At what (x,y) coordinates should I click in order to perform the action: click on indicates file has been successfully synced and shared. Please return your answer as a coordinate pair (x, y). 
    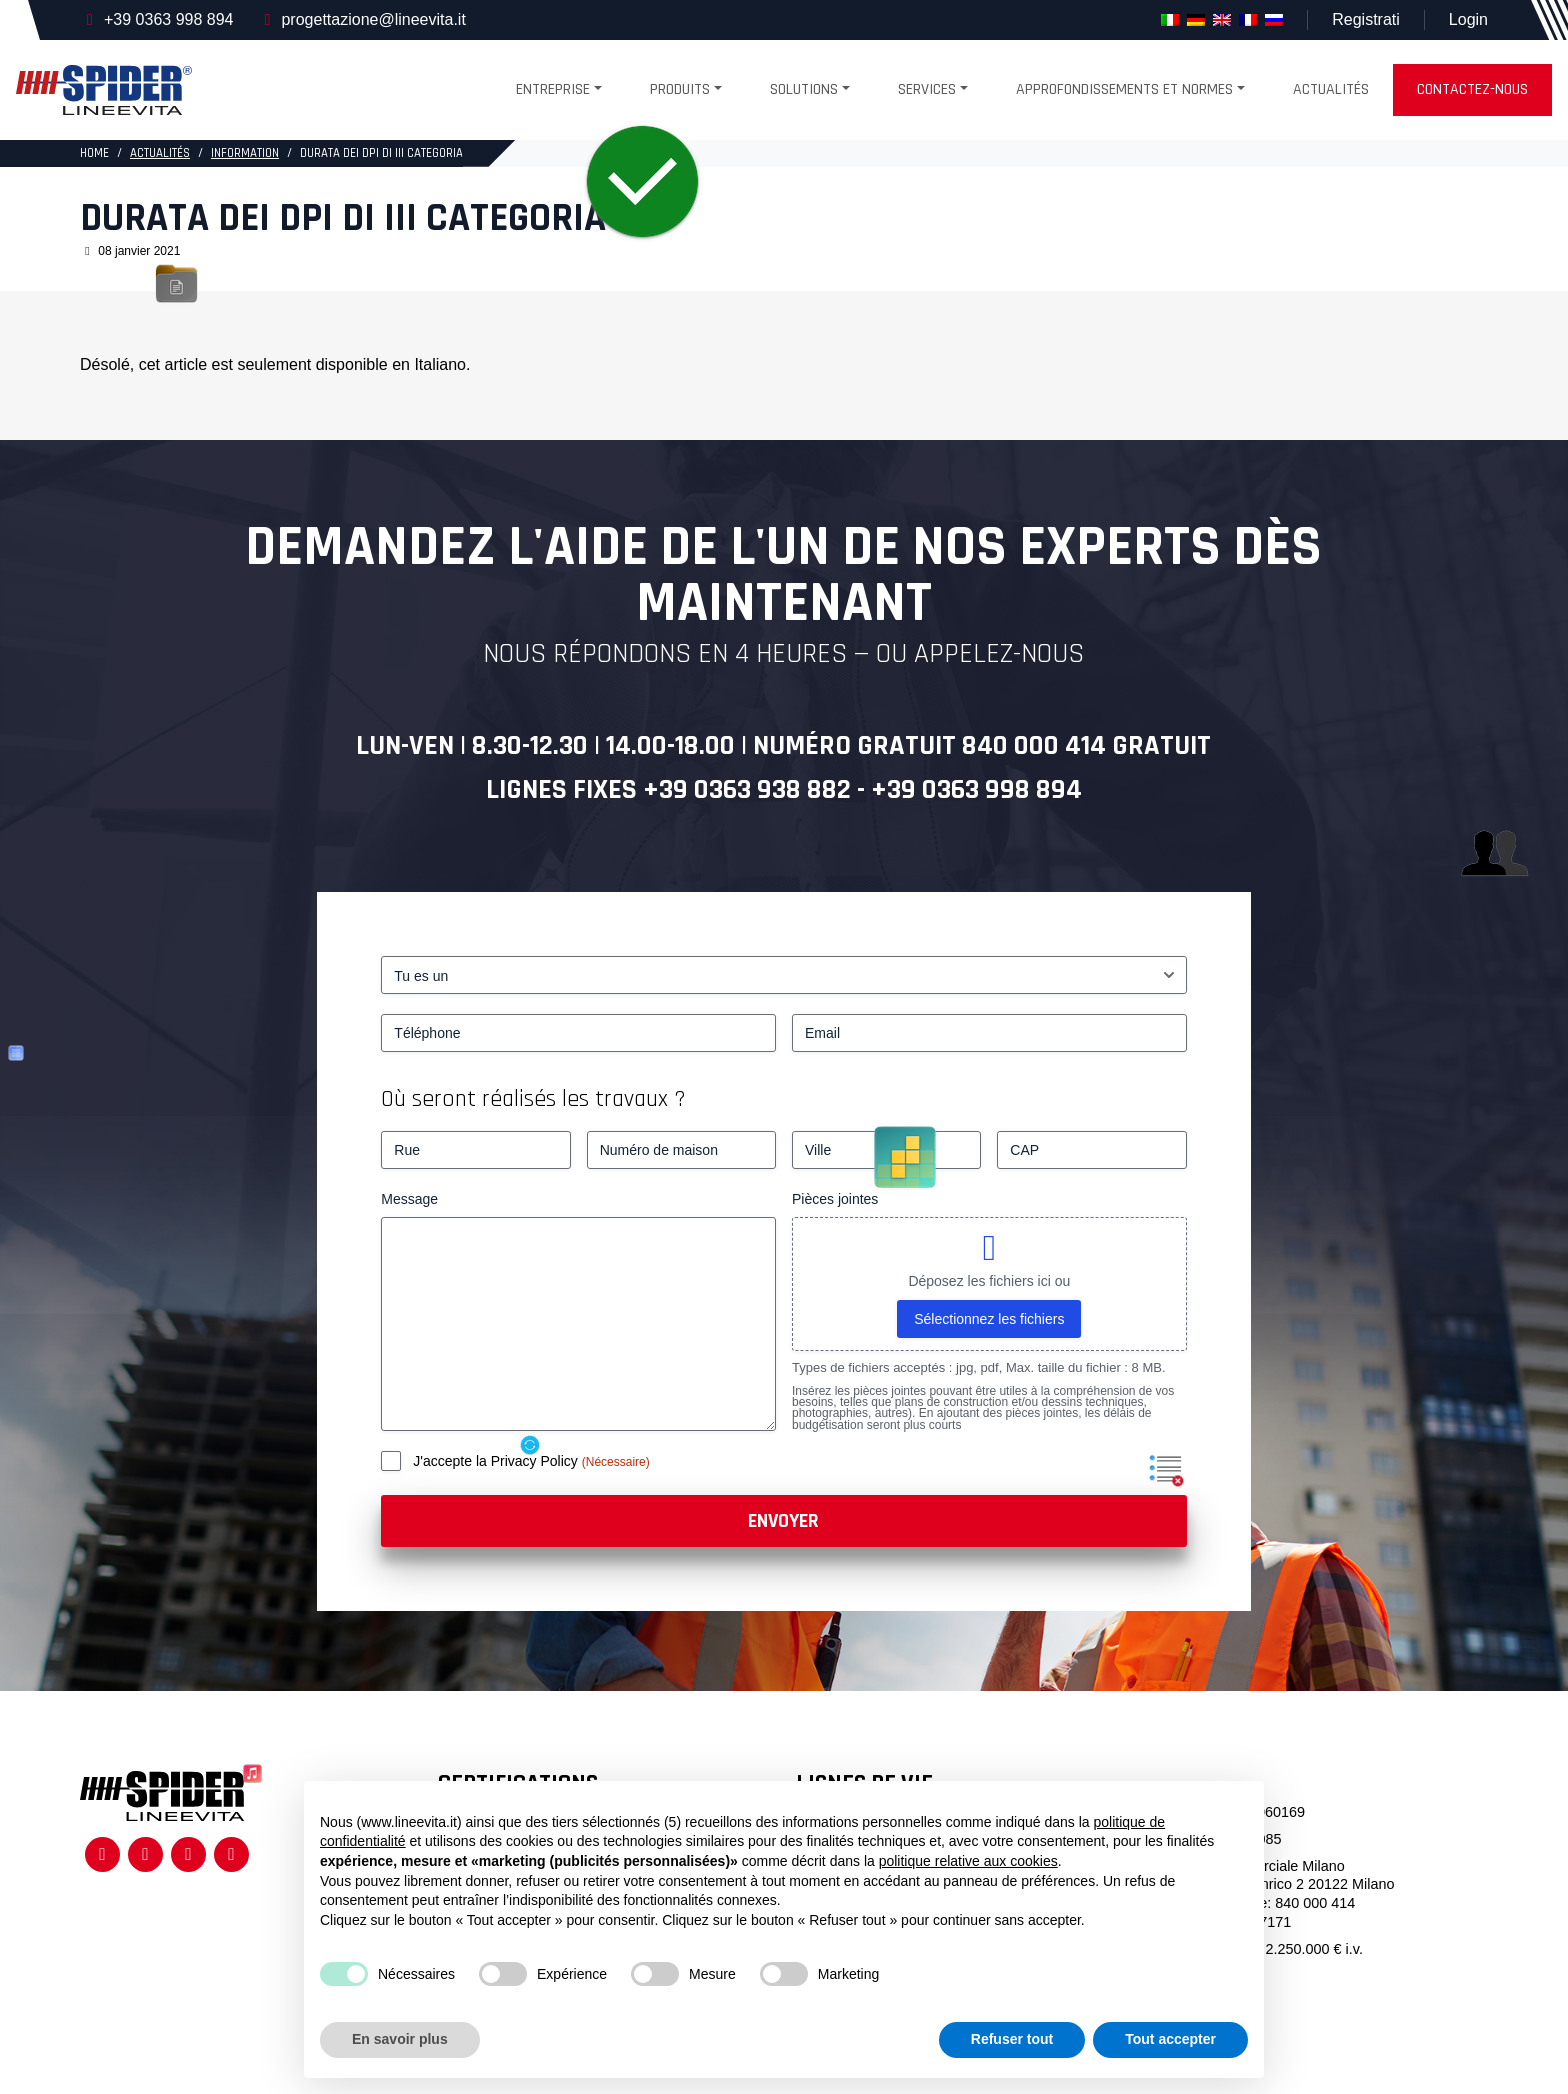
    Looking at the image, I should click on (642, 181).